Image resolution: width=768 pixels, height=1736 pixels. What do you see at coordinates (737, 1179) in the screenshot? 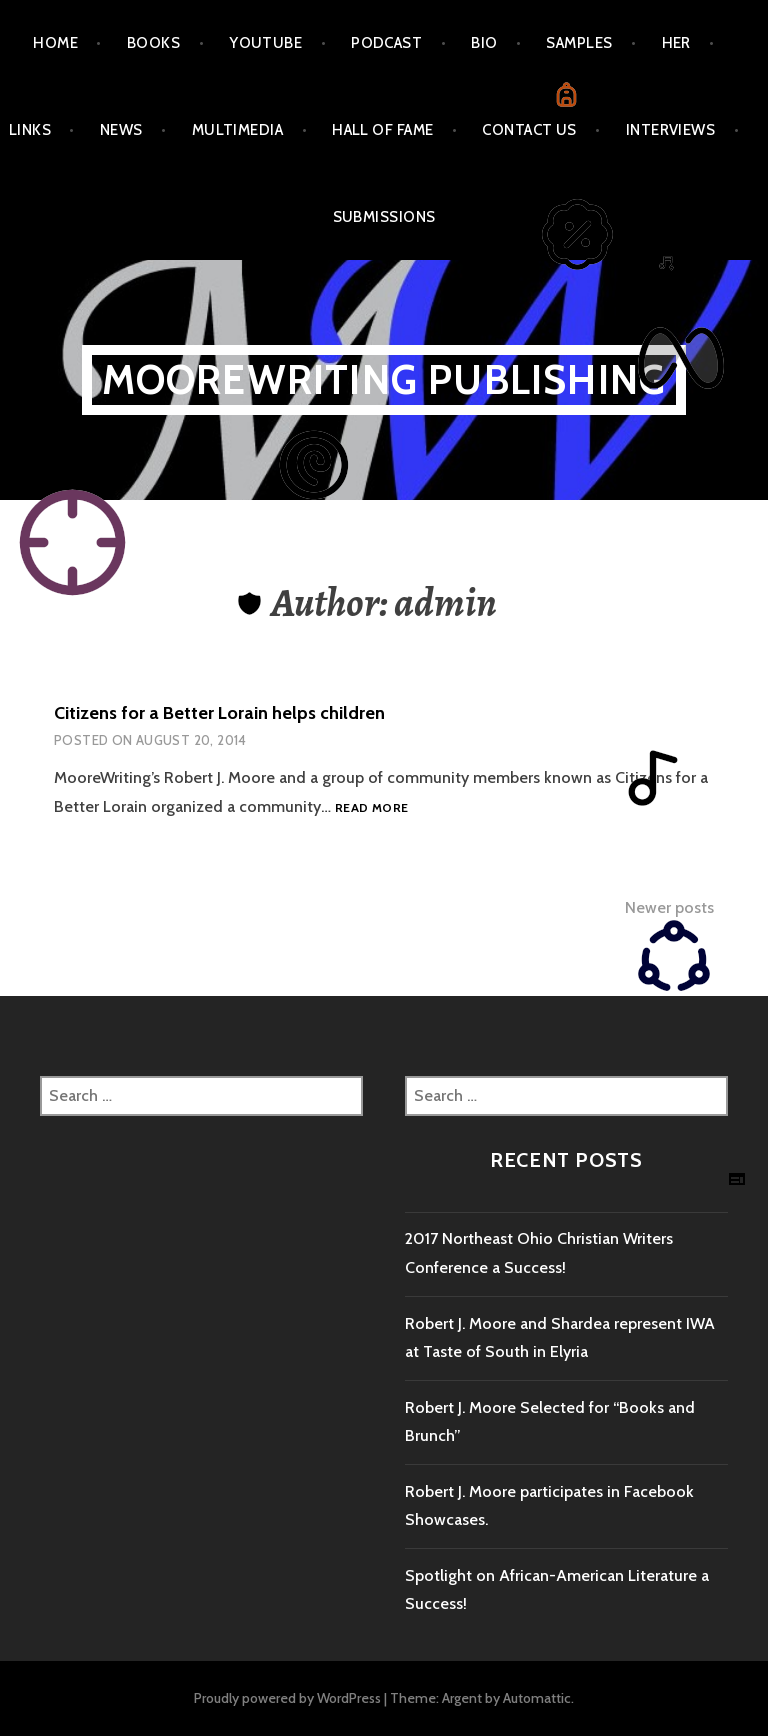
I see `open web browser` at bounding box center [737, 1179].